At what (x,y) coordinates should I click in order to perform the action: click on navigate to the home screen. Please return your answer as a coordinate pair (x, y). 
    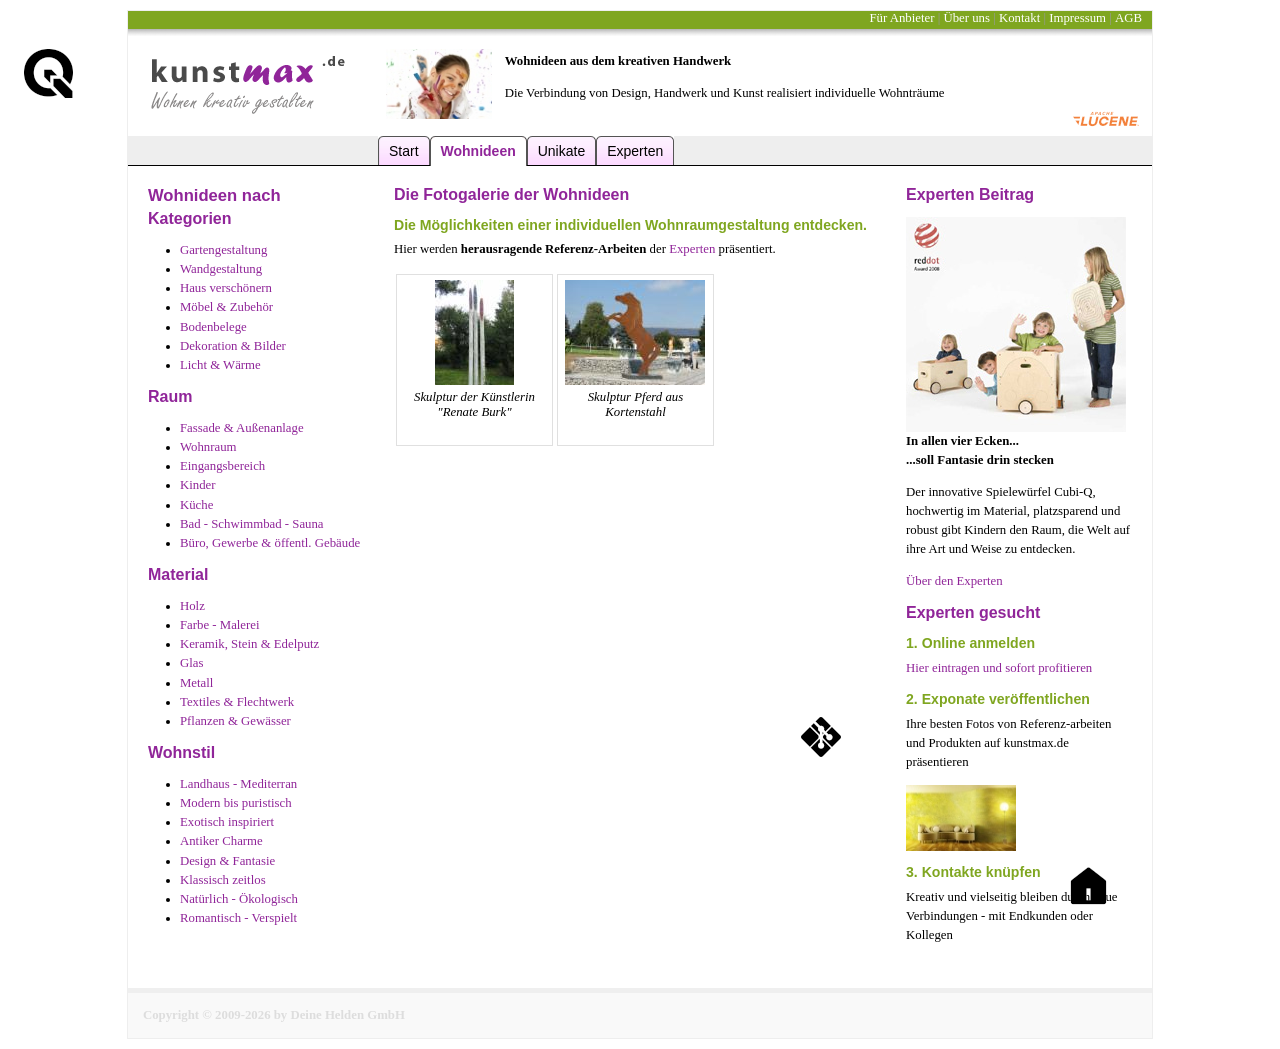
    Looking at the image, I should click on (1088, 886).